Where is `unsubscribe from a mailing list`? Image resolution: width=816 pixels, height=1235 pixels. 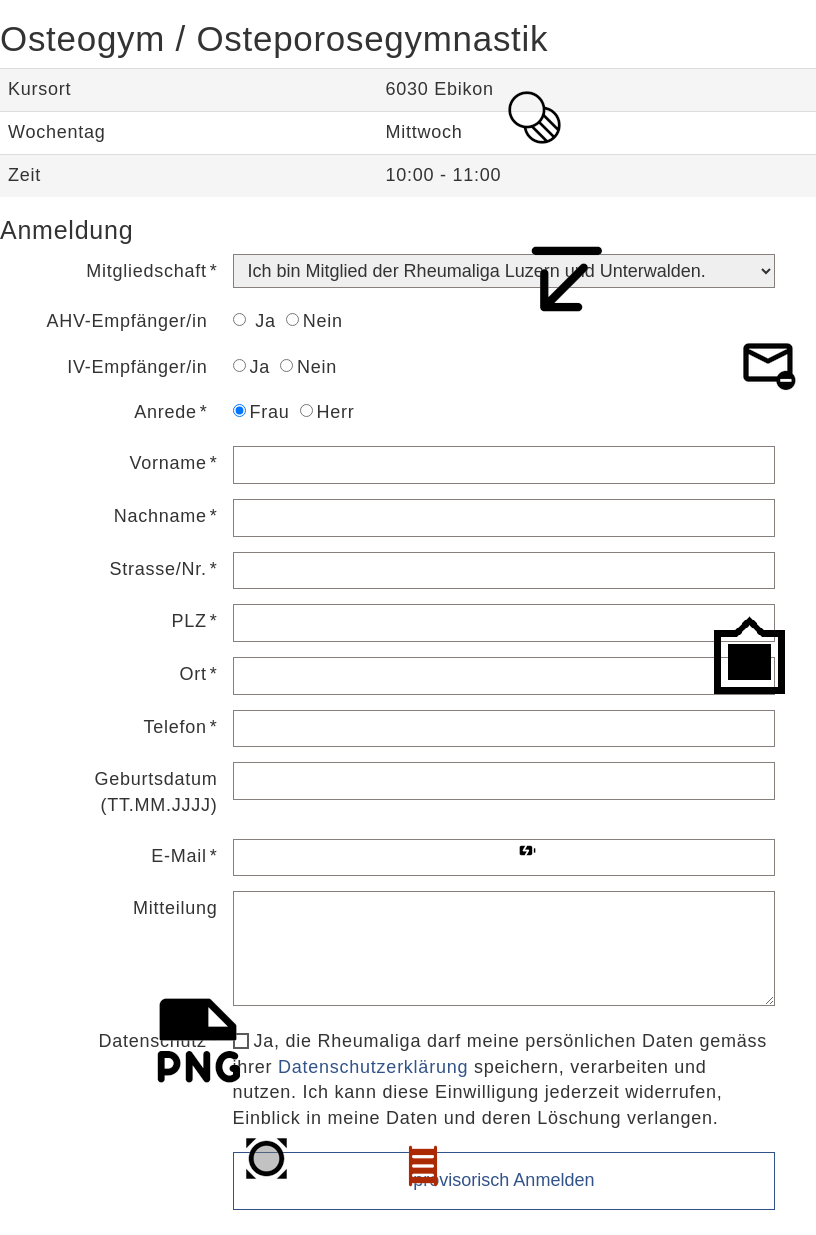 unsubscribe from a mailing list is located at coordinates (768, 368).